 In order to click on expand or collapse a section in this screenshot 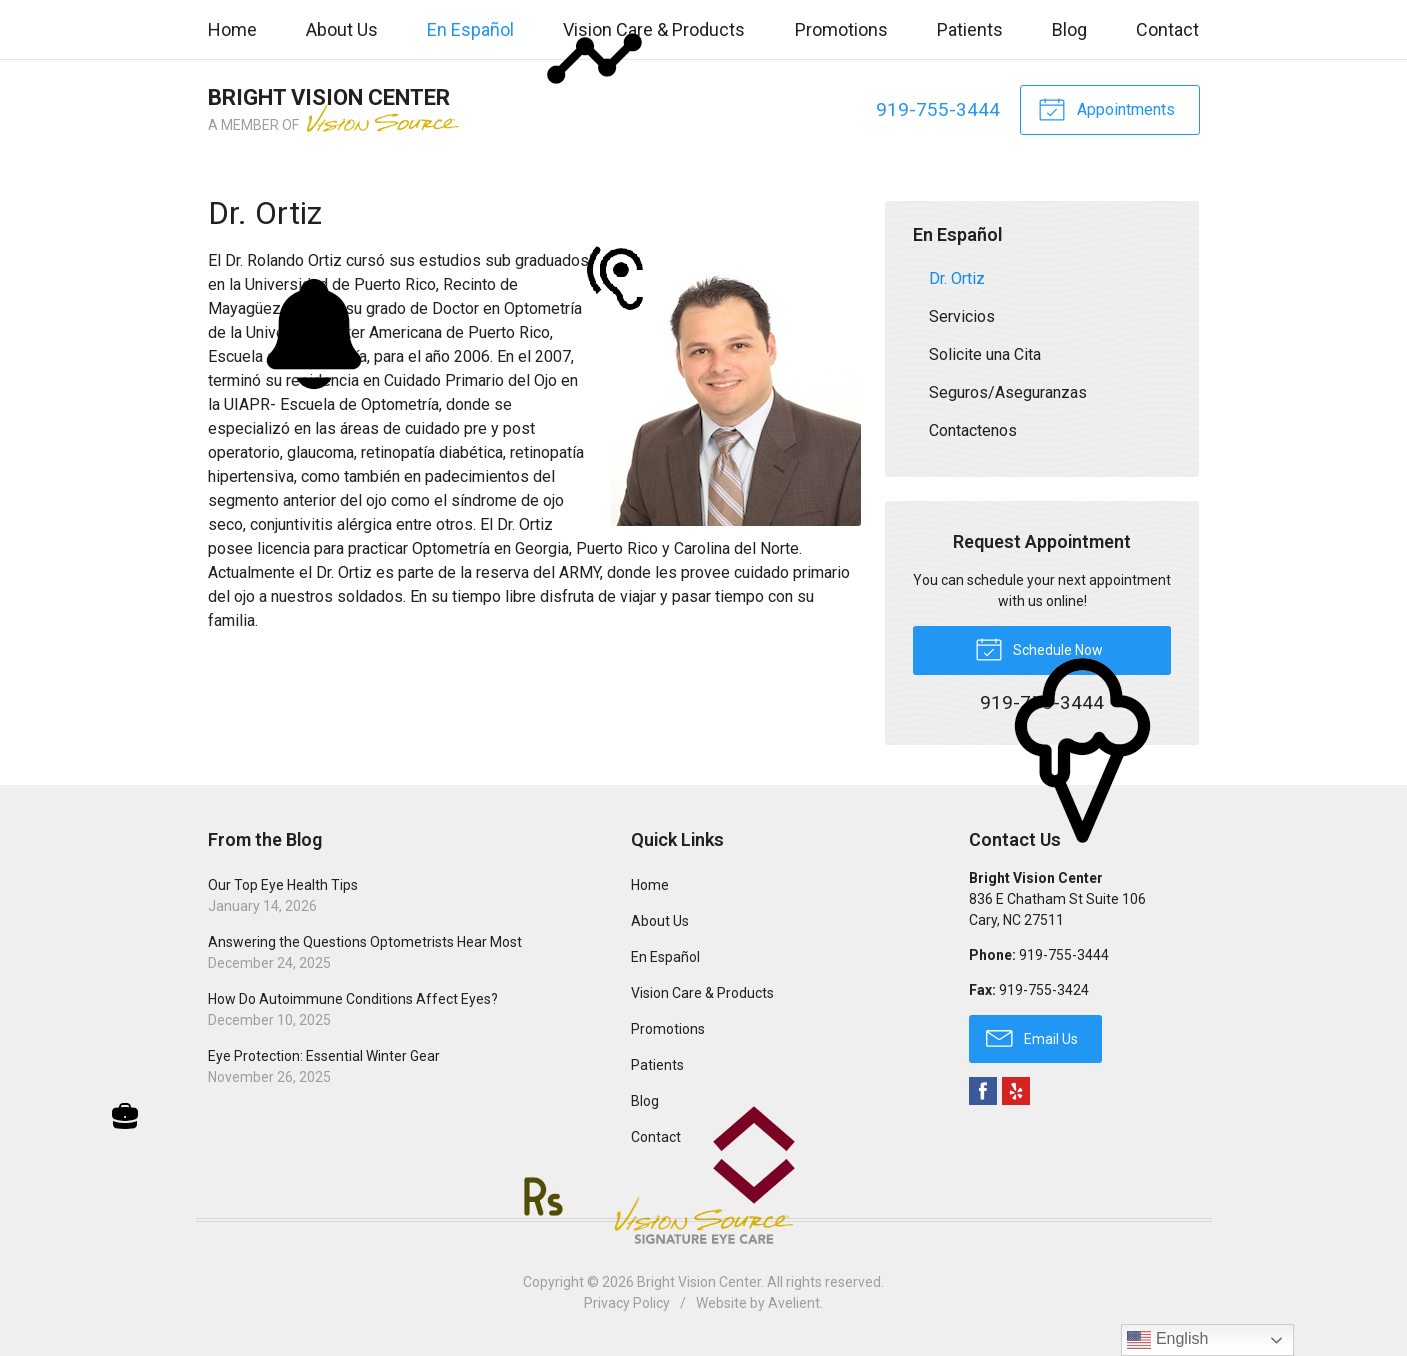, I will do `click(754, 1155)`.